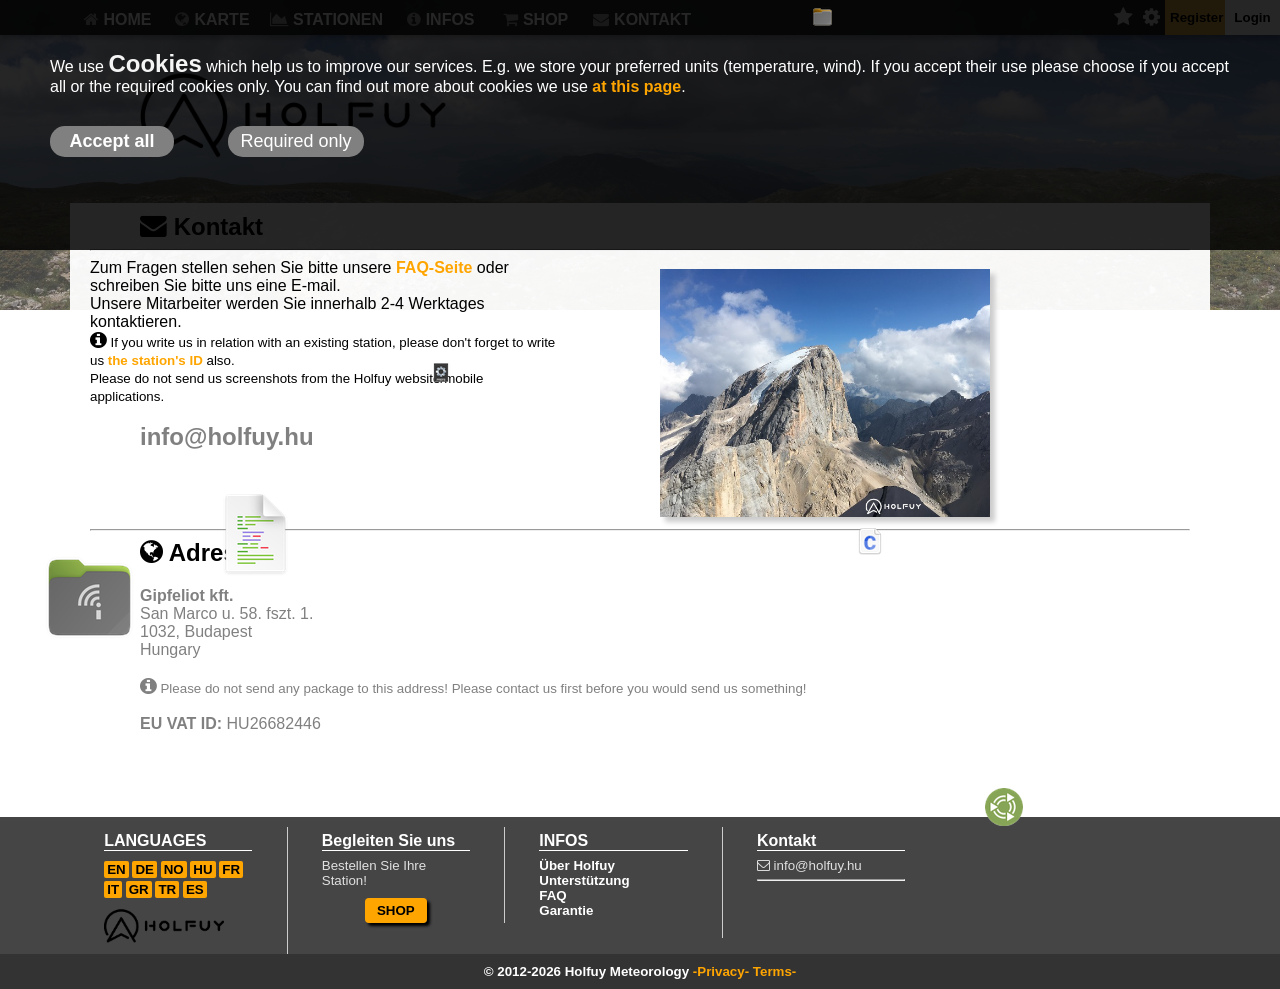 This screenshot has width=1280, height=989. I want to click on launch the ubuntu mate desktop environment, so click(1004, 807).